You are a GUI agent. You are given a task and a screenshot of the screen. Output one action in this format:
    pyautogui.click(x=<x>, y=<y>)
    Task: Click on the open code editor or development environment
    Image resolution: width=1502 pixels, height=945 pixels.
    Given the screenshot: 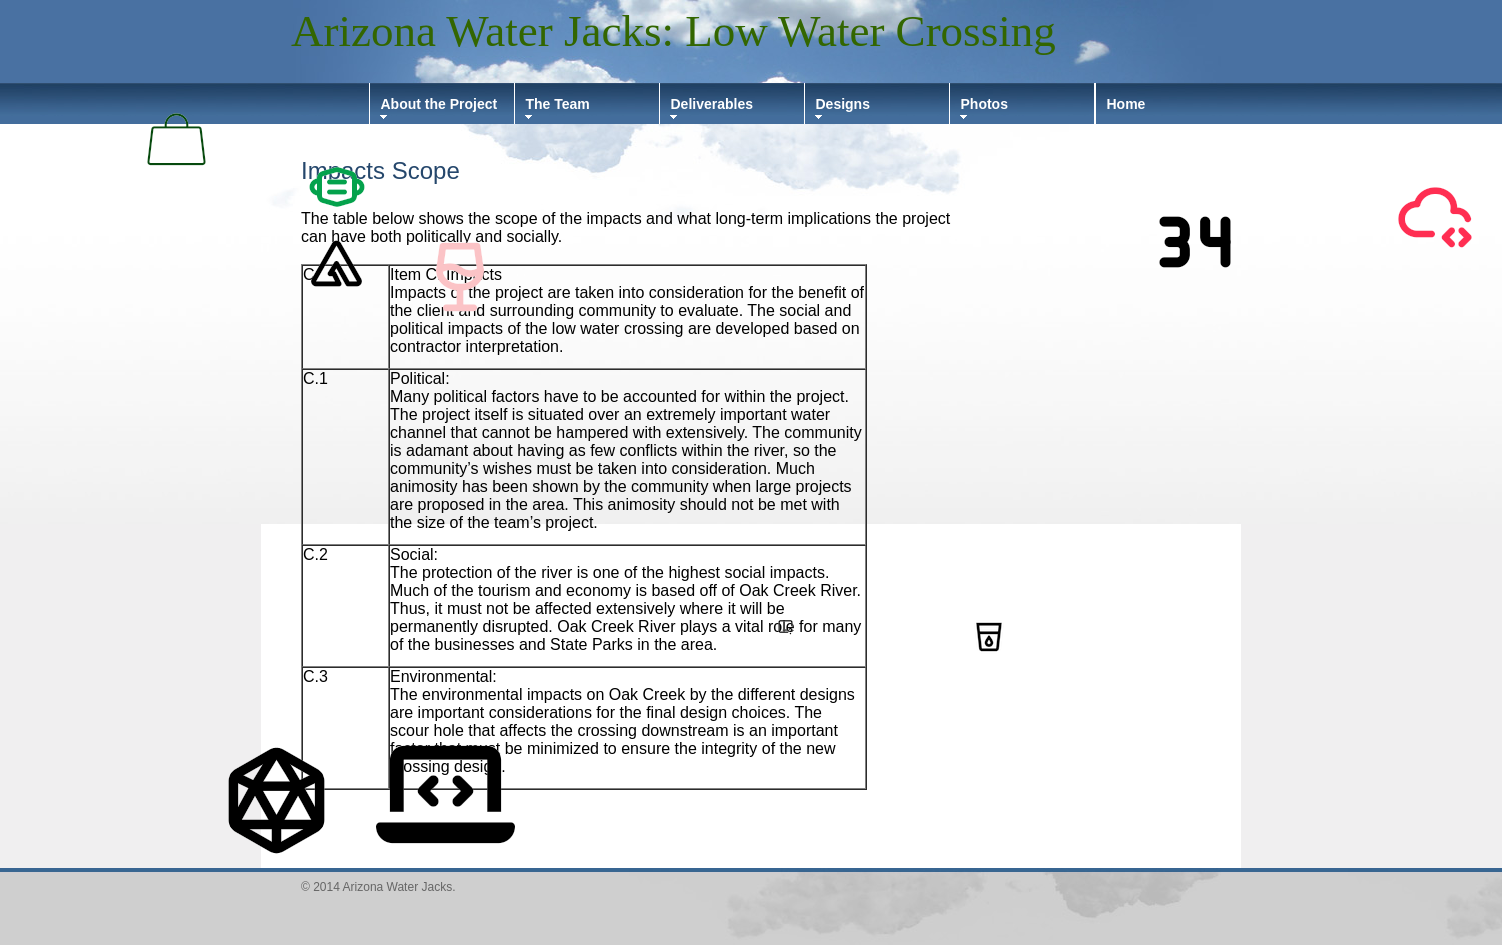 What is the action you would take?
    pyautogui.click(x=445, y=794)
    